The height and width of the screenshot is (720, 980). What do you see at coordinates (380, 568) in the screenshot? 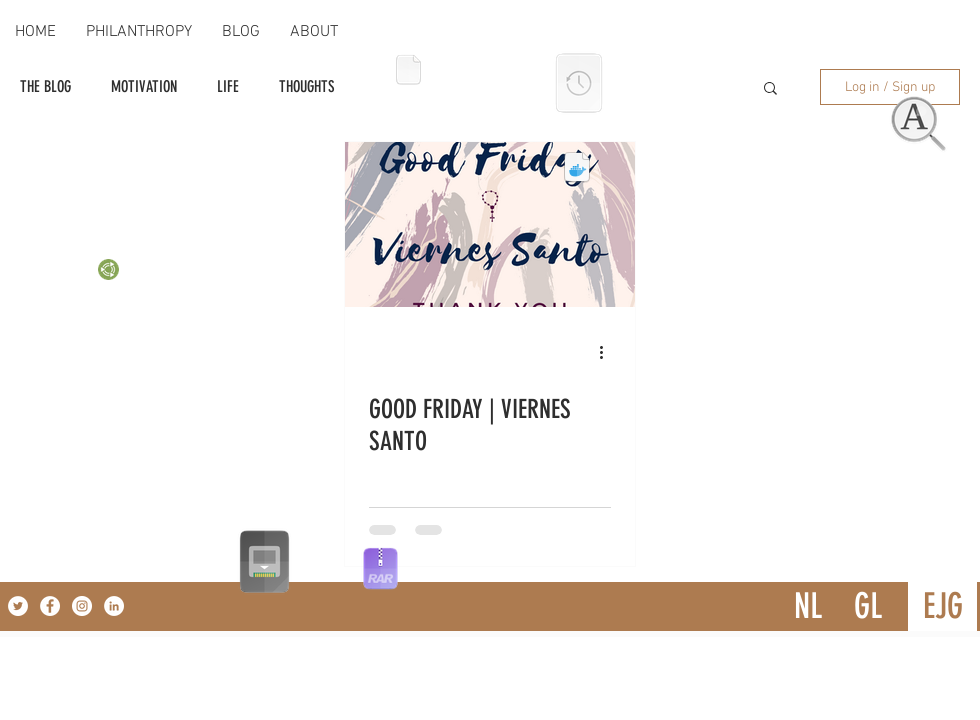
I see `a compressed RAR archive file` at bounding box center [380, 568].